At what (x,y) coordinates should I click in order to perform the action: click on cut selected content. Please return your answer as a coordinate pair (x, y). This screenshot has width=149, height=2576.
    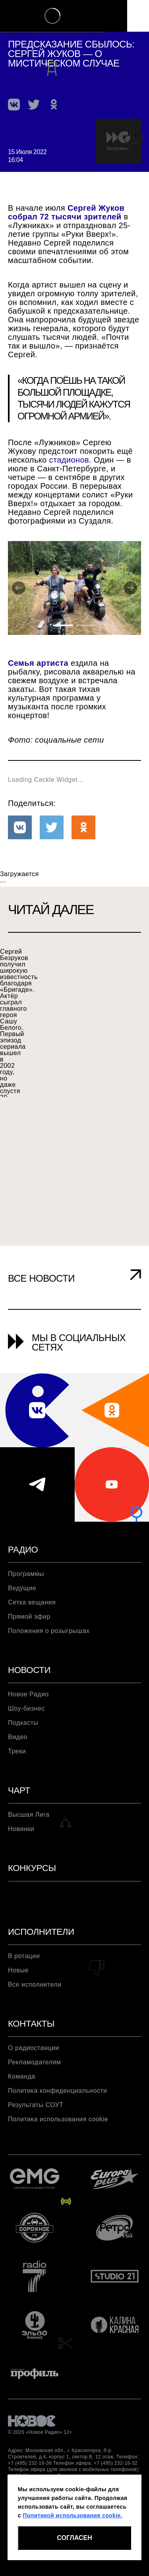
    Looking at the image, I should click on (65, 2343).